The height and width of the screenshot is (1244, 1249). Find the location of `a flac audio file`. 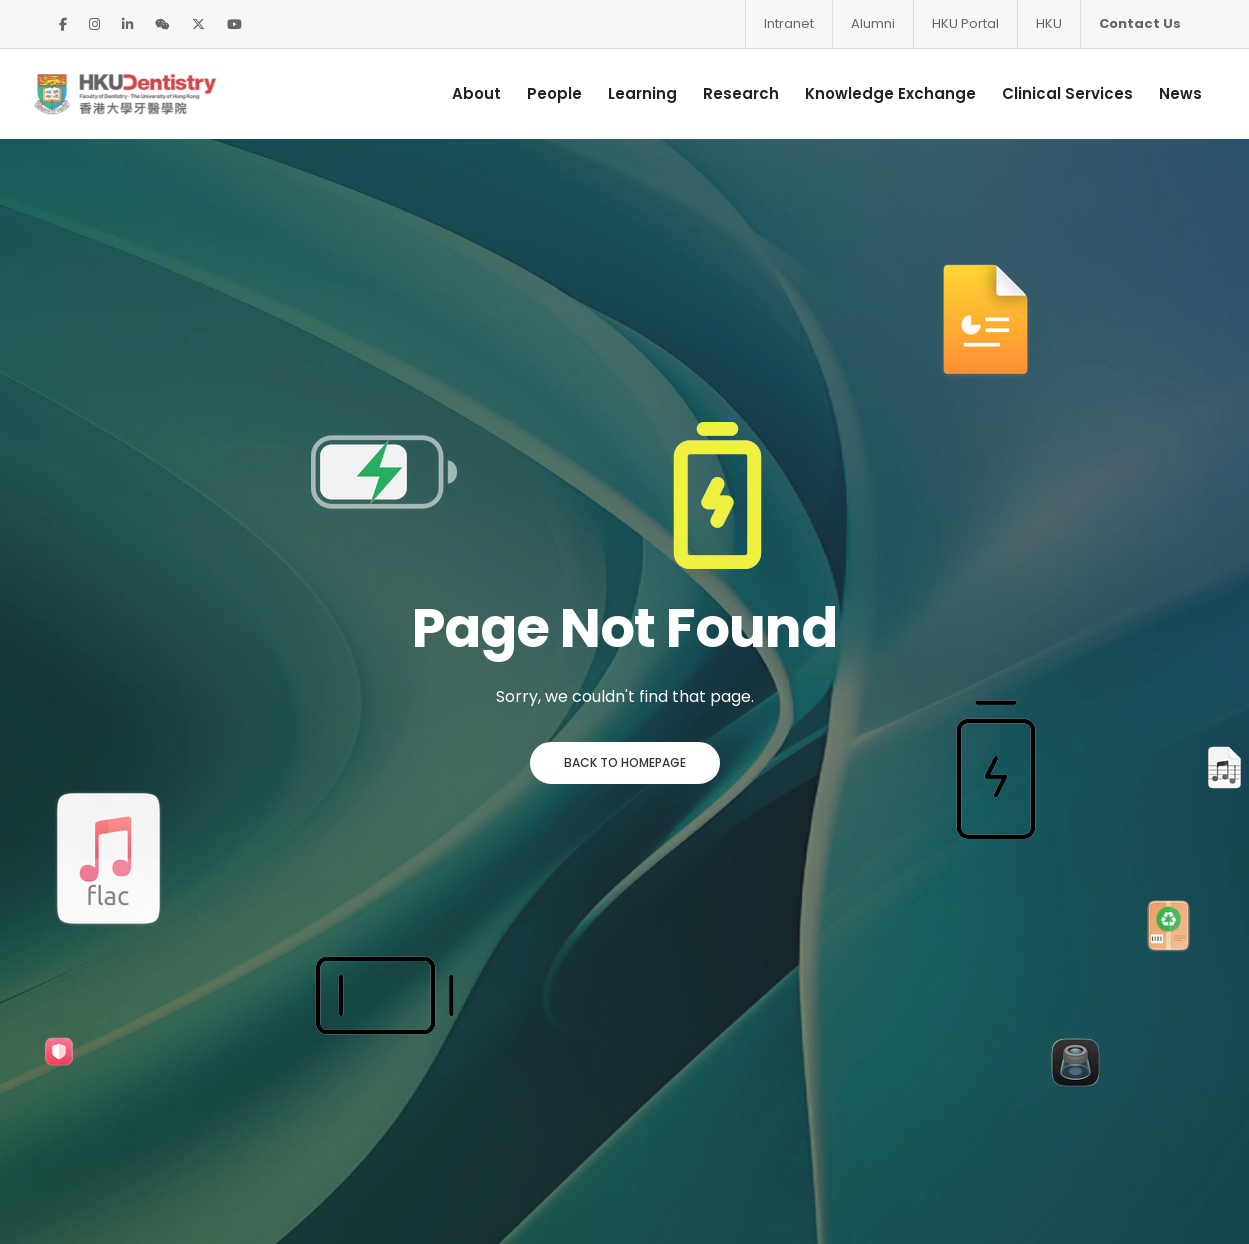

a flac audio file is located at coordinates (108, 858).